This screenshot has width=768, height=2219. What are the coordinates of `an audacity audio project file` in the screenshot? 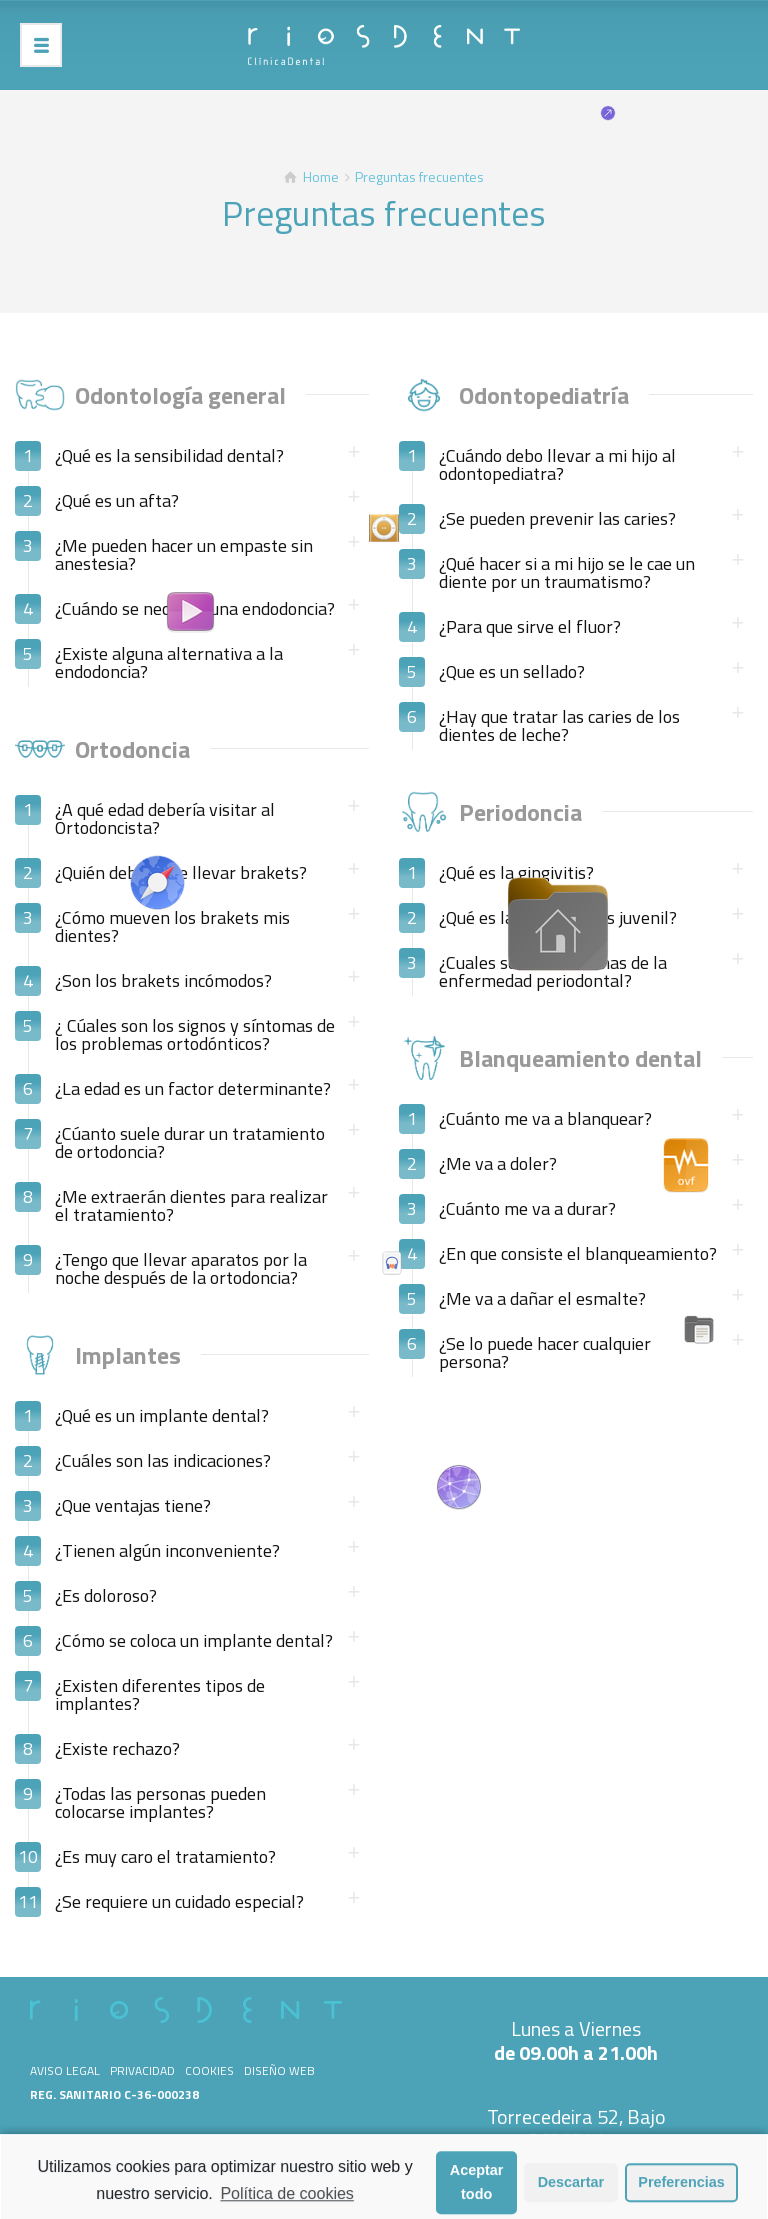 It's located at (392, 1263).